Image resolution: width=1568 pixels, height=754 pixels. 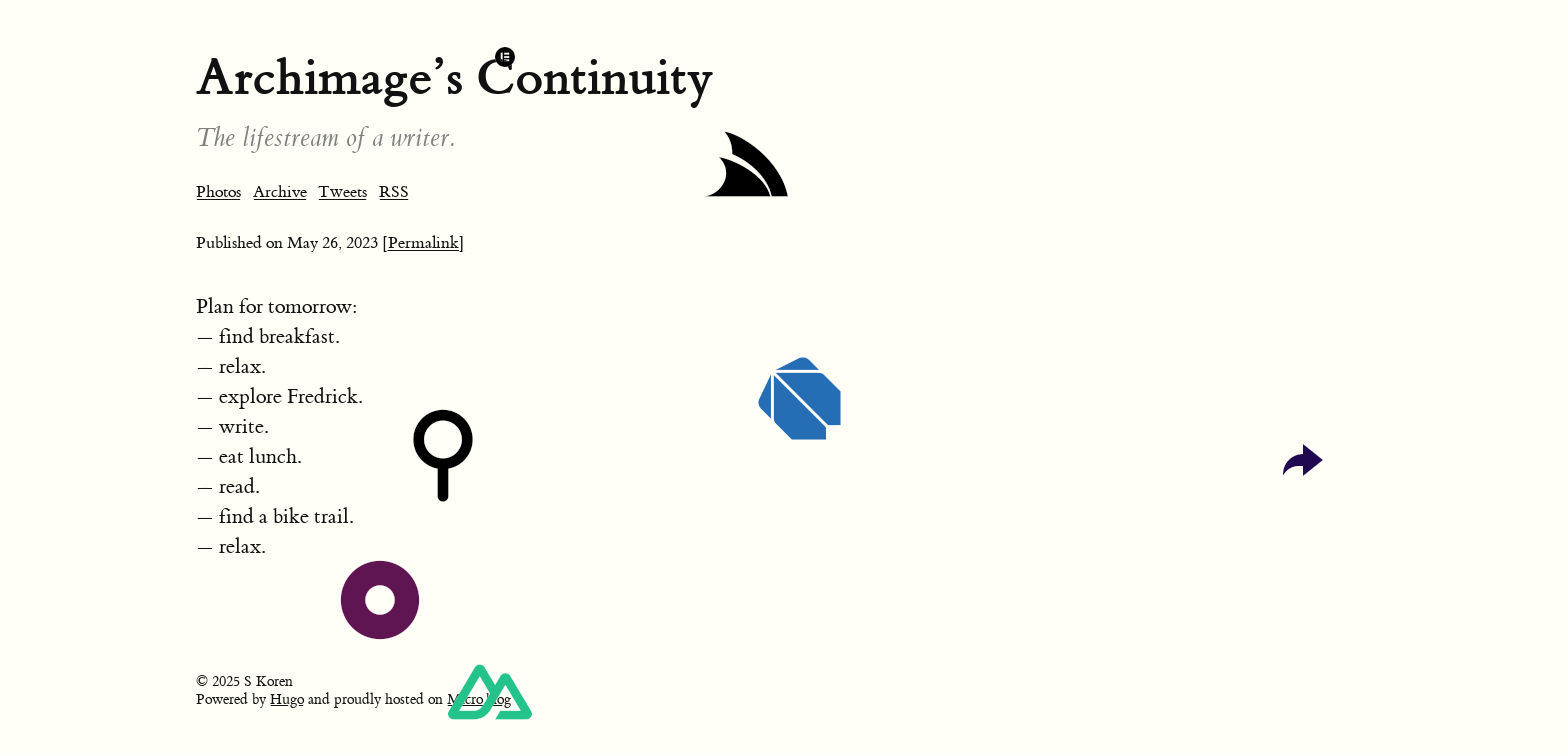 I want to click on dart programming language logo, so click(x=799, y=398).